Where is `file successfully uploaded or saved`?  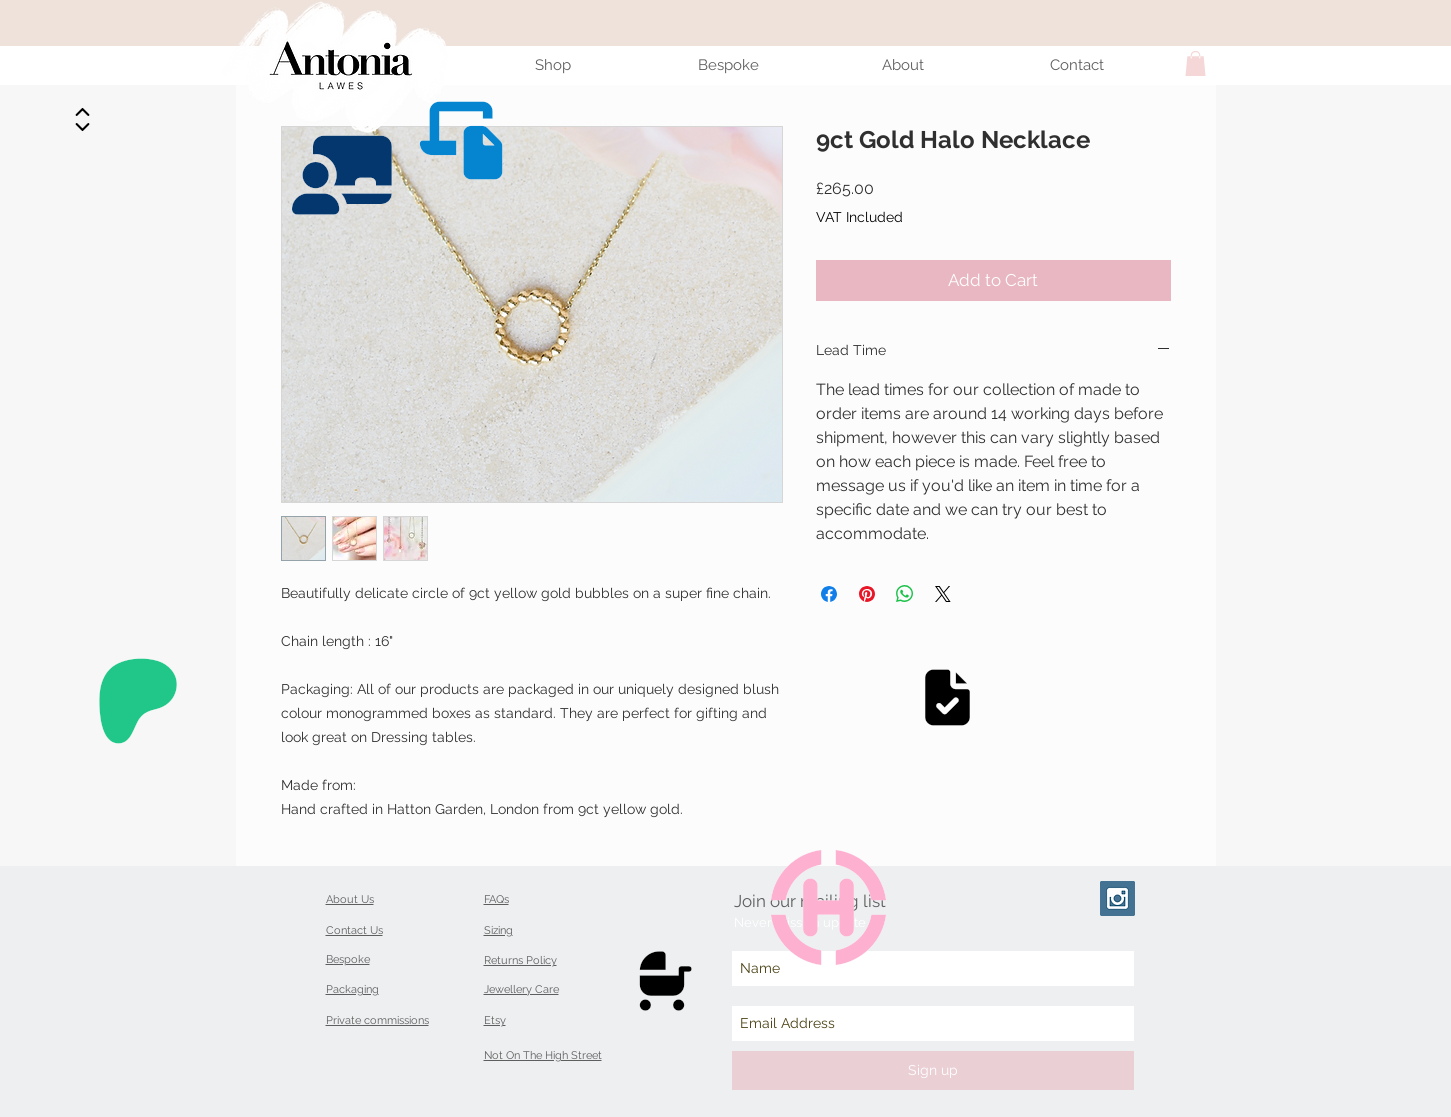
file successfully uploaded or saved is located at coordinates (947, 697).